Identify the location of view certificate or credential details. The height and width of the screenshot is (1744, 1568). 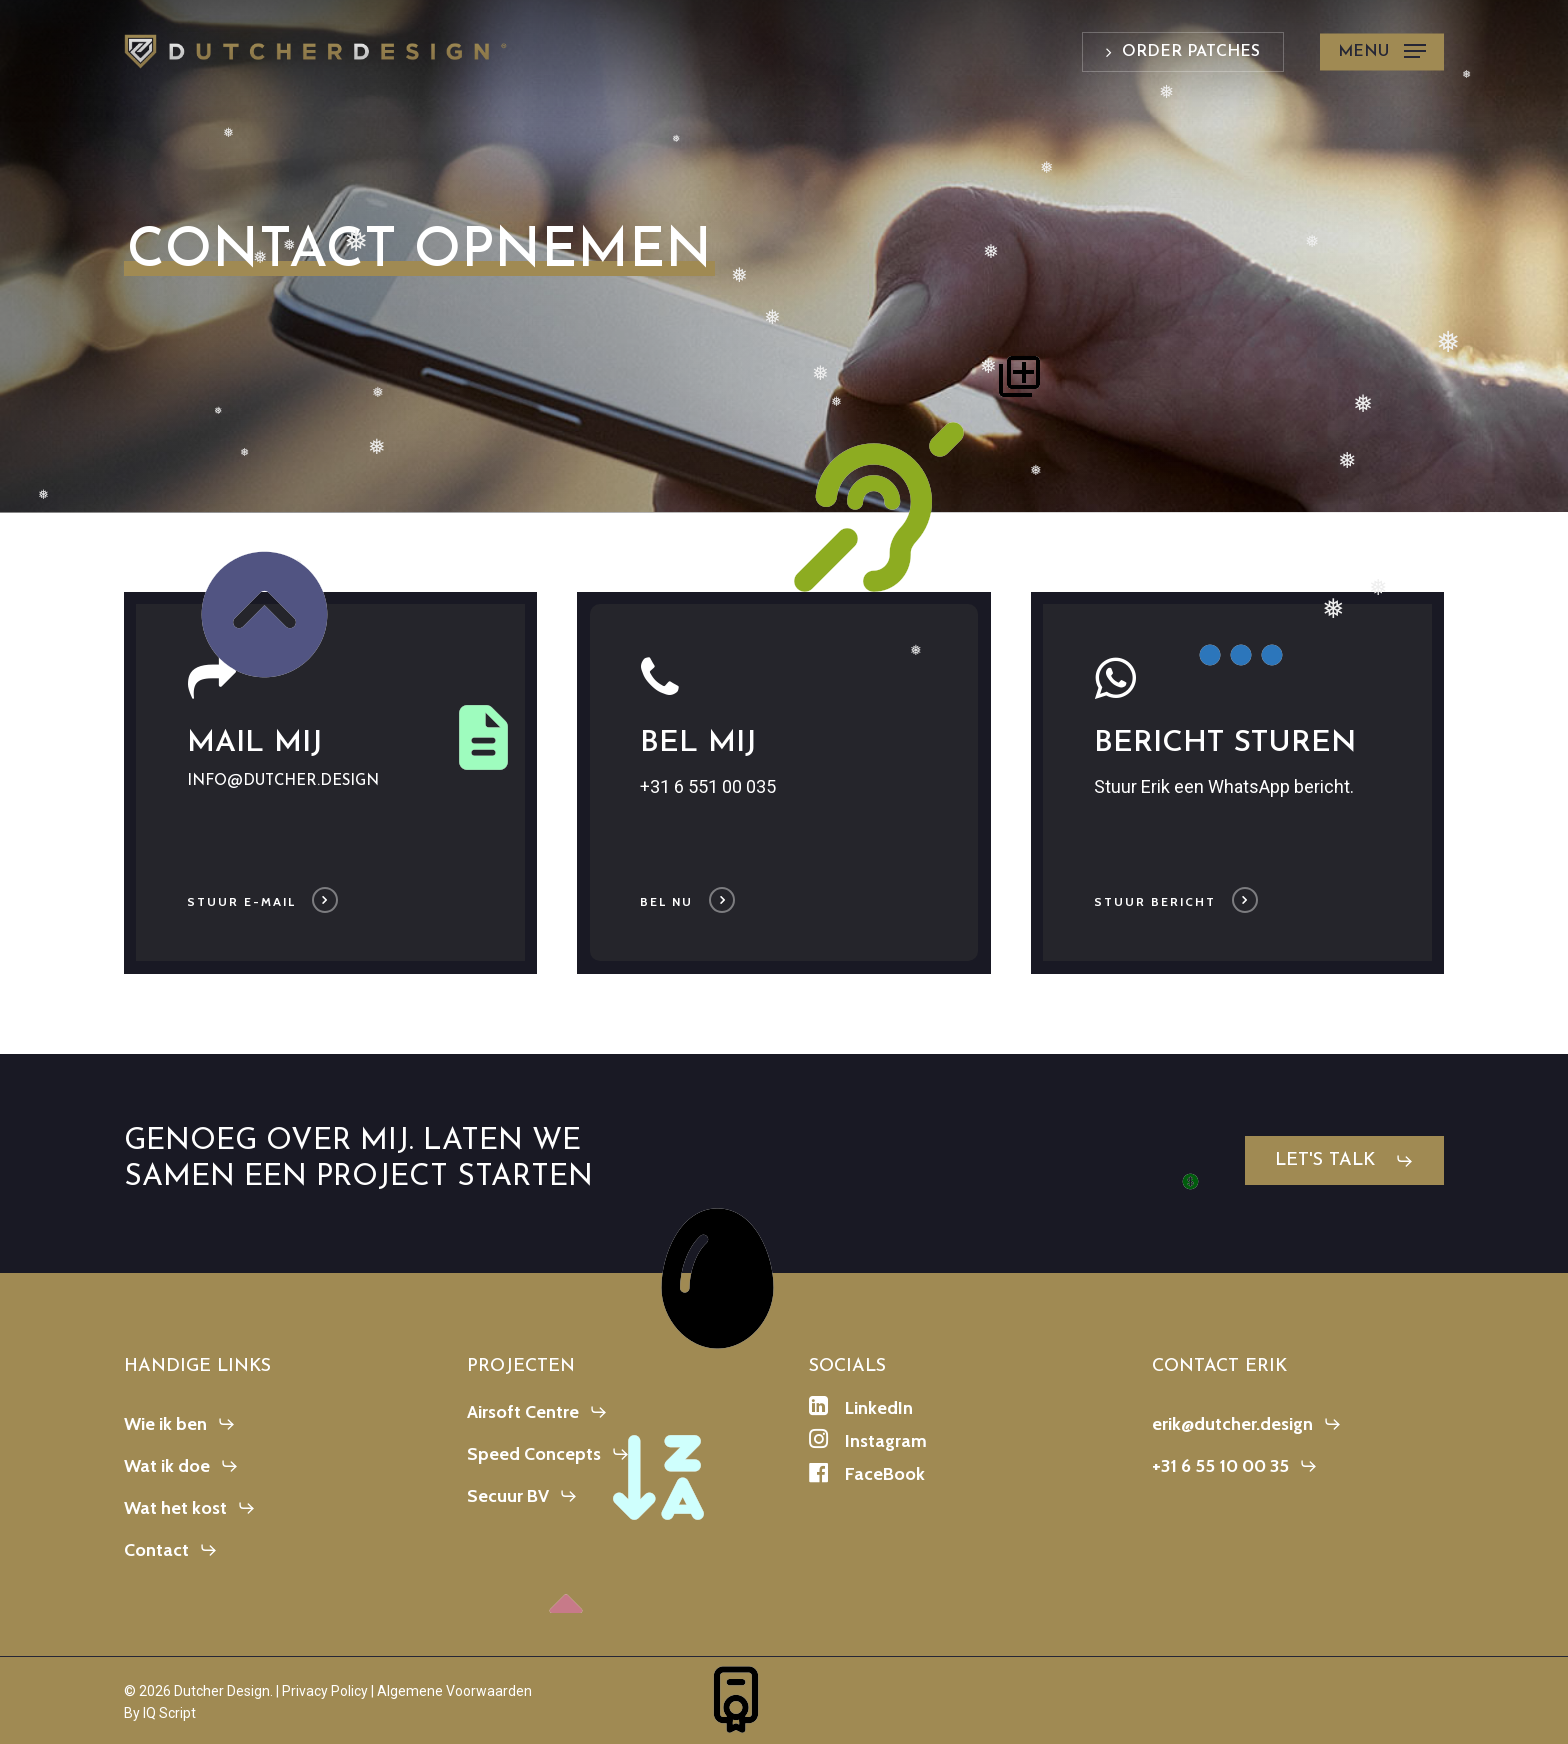
(736, 1698).